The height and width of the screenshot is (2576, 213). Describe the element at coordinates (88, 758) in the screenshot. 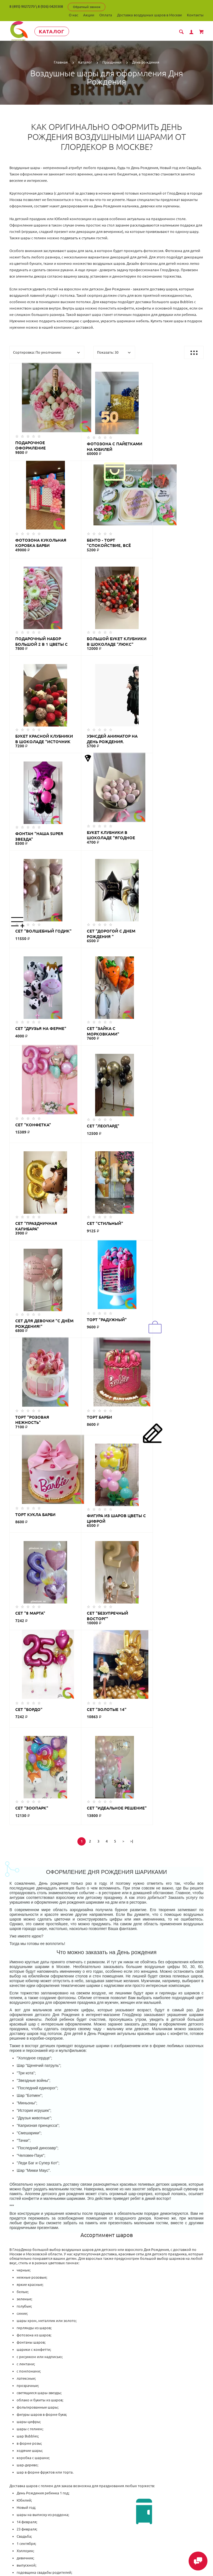

I see `find nearby pizza restaurants` at that location.